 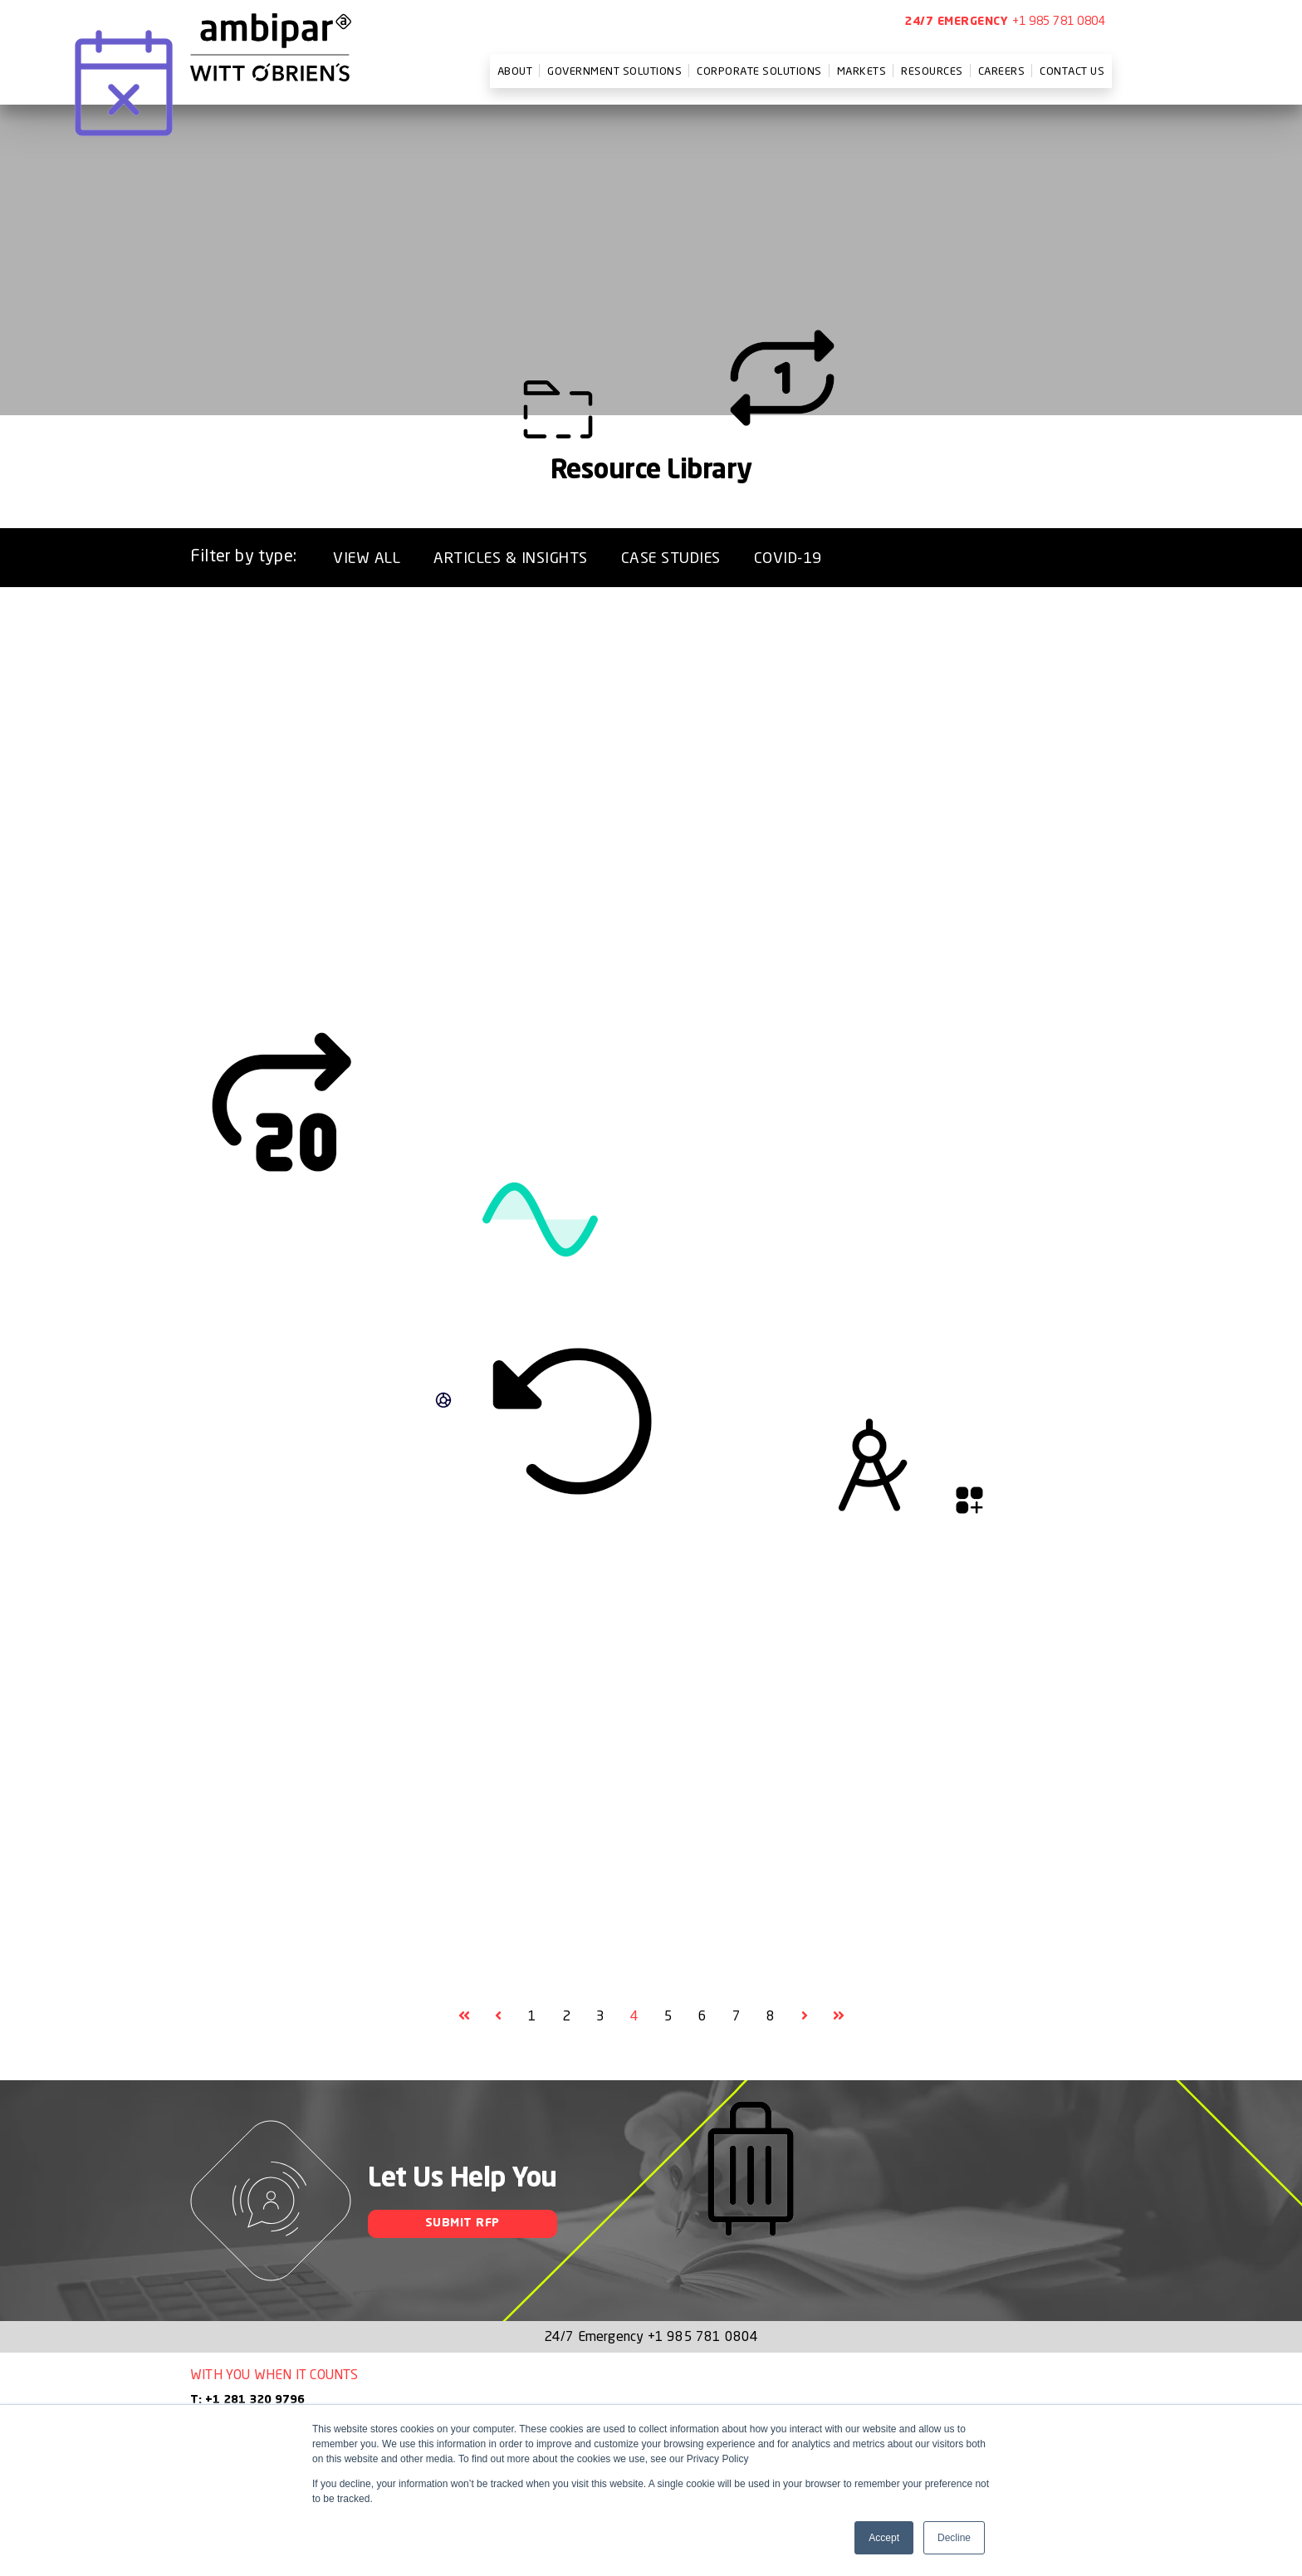 I want to click on view data breakdown in a donut chart, so click(x=443, y=1400).